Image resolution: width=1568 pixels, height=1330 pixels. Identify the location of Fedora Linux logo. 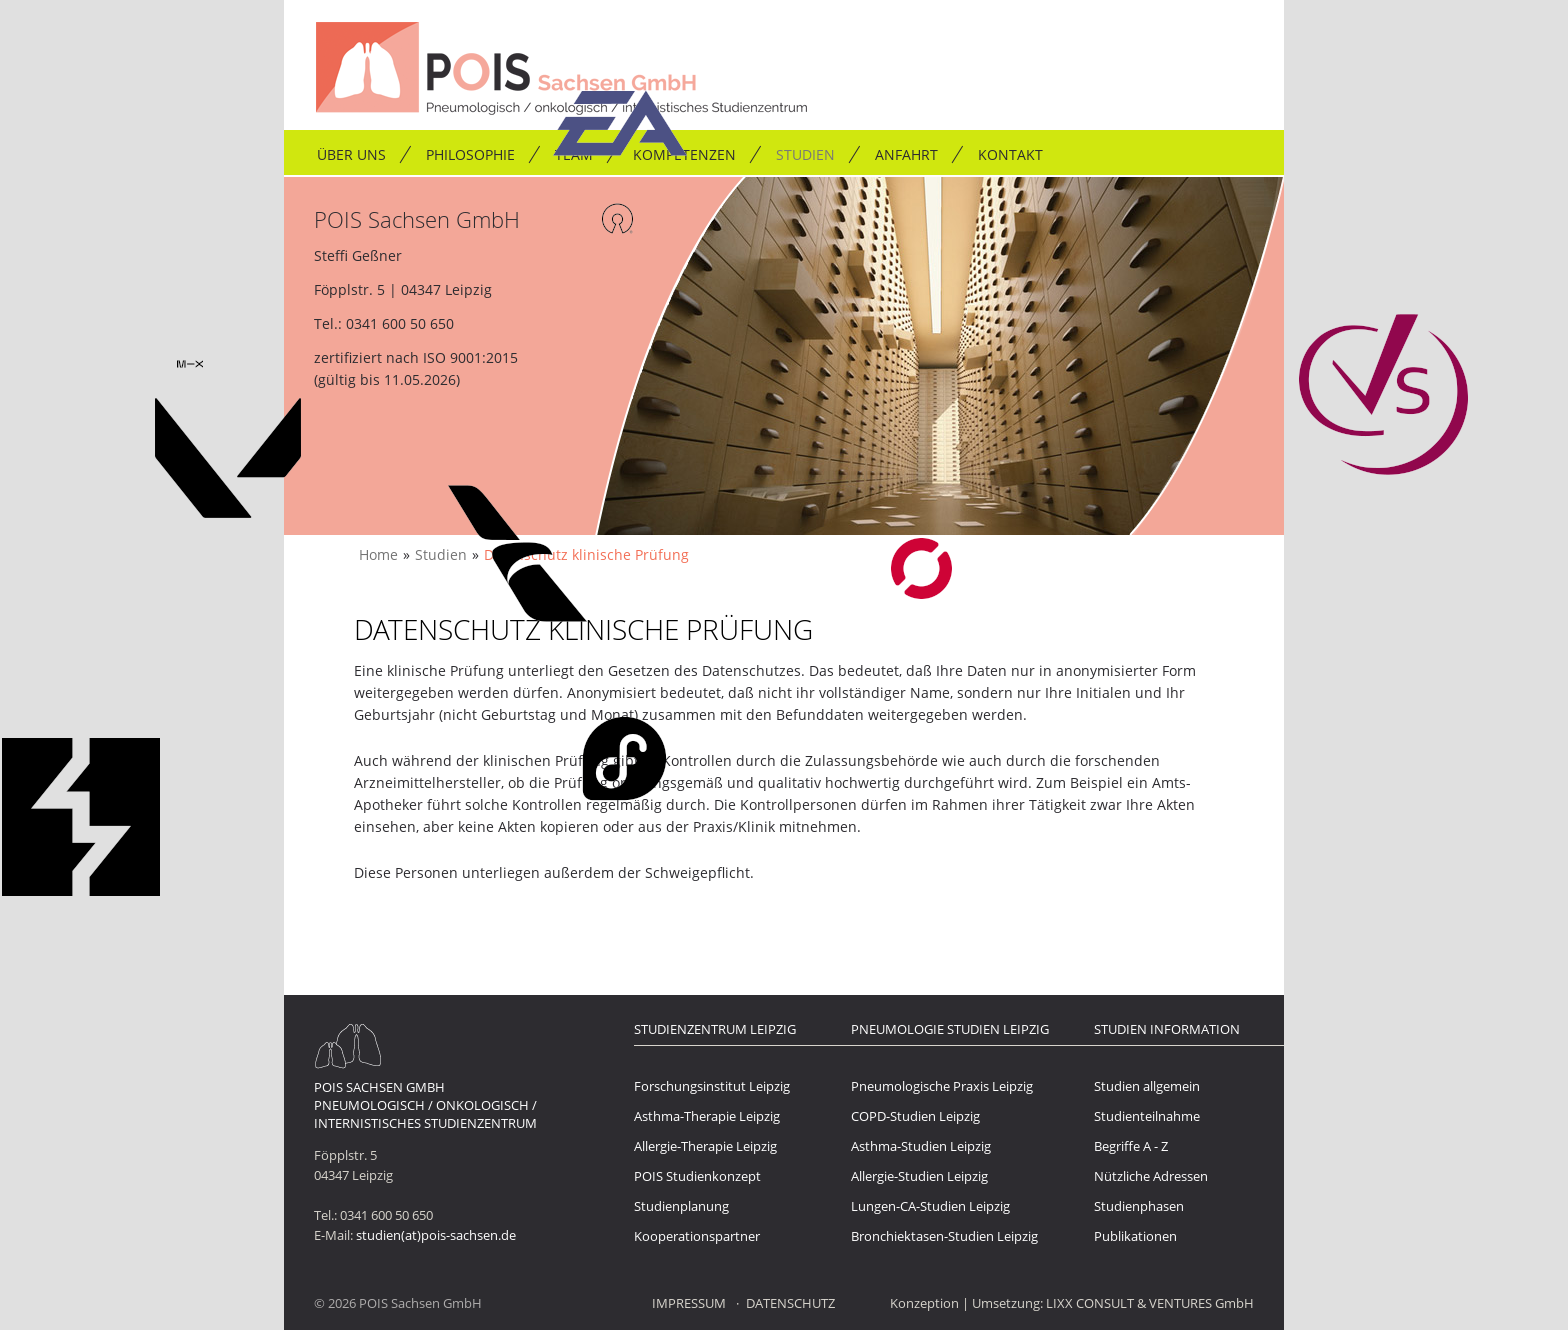
(624, 758).